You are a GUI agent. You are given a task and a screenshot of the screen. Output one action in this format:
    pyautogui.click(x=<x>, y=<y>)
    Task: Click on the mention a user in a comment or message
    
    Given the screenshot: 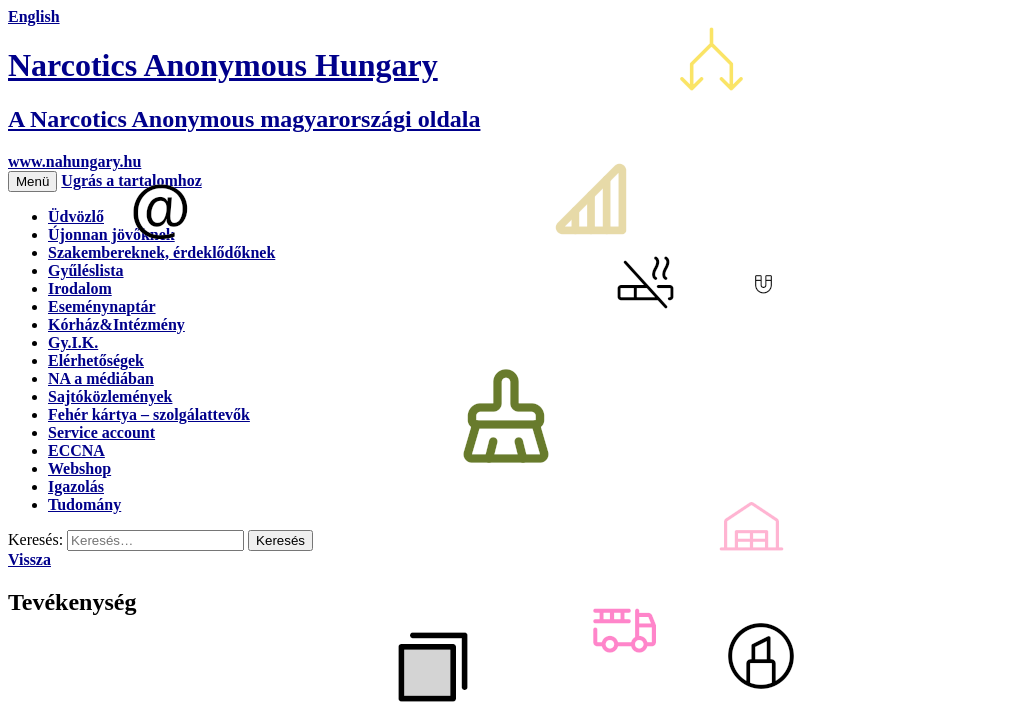 What is the action you would take?
    pyautogui.click(x=159, y=210)
    